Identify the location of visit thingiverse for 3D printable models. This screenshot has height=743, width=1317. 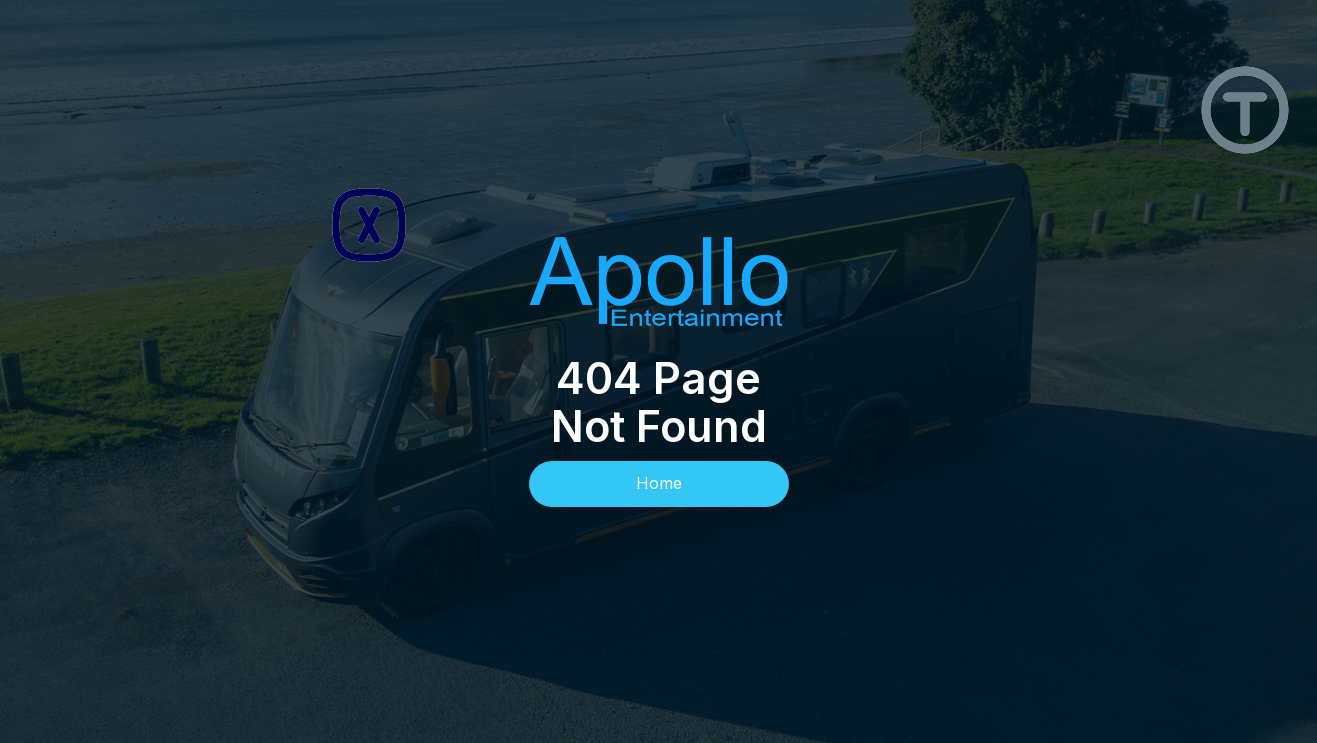
(1245, 110).